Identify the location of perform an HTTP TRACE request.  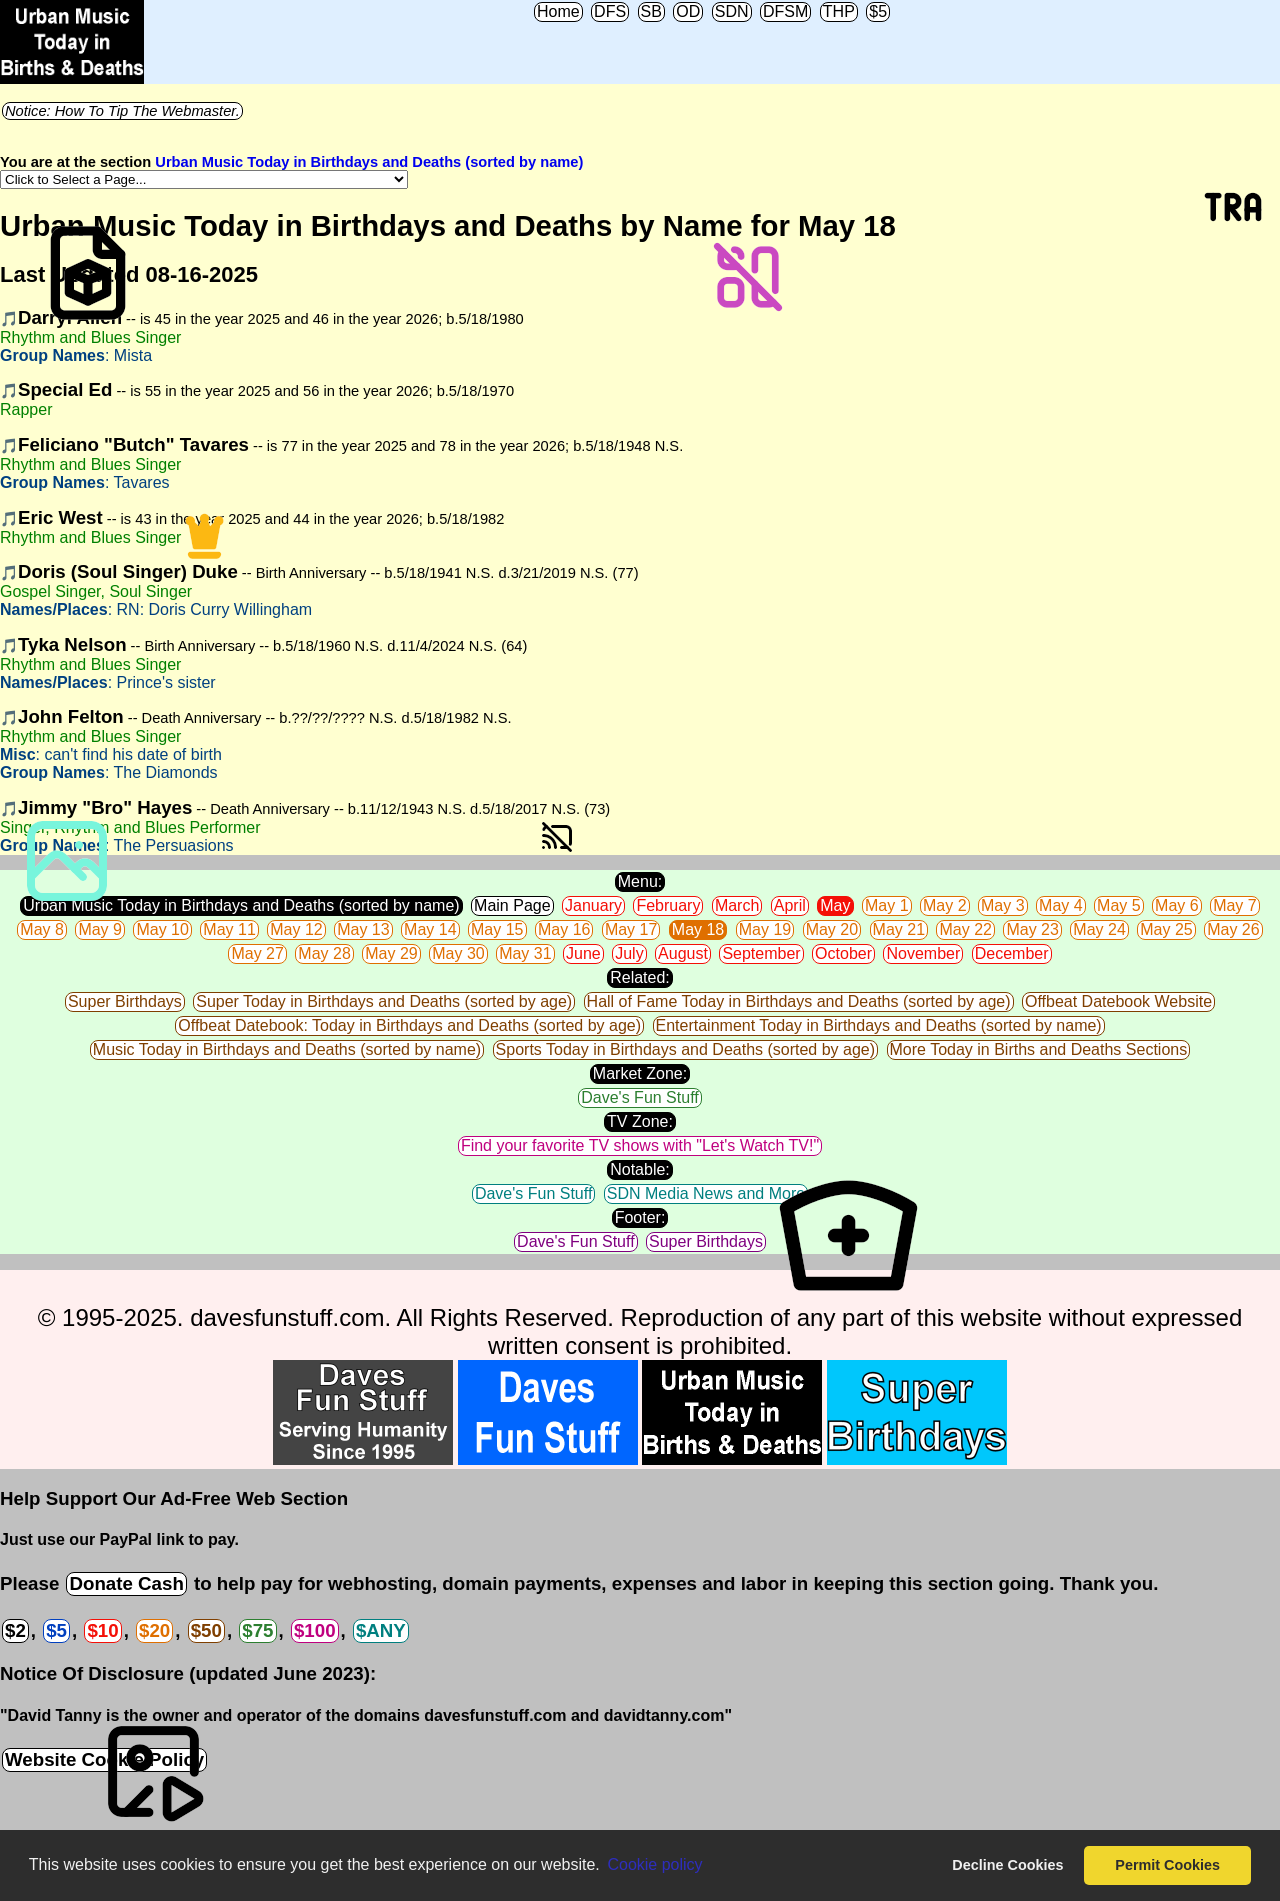
(1233, 207).